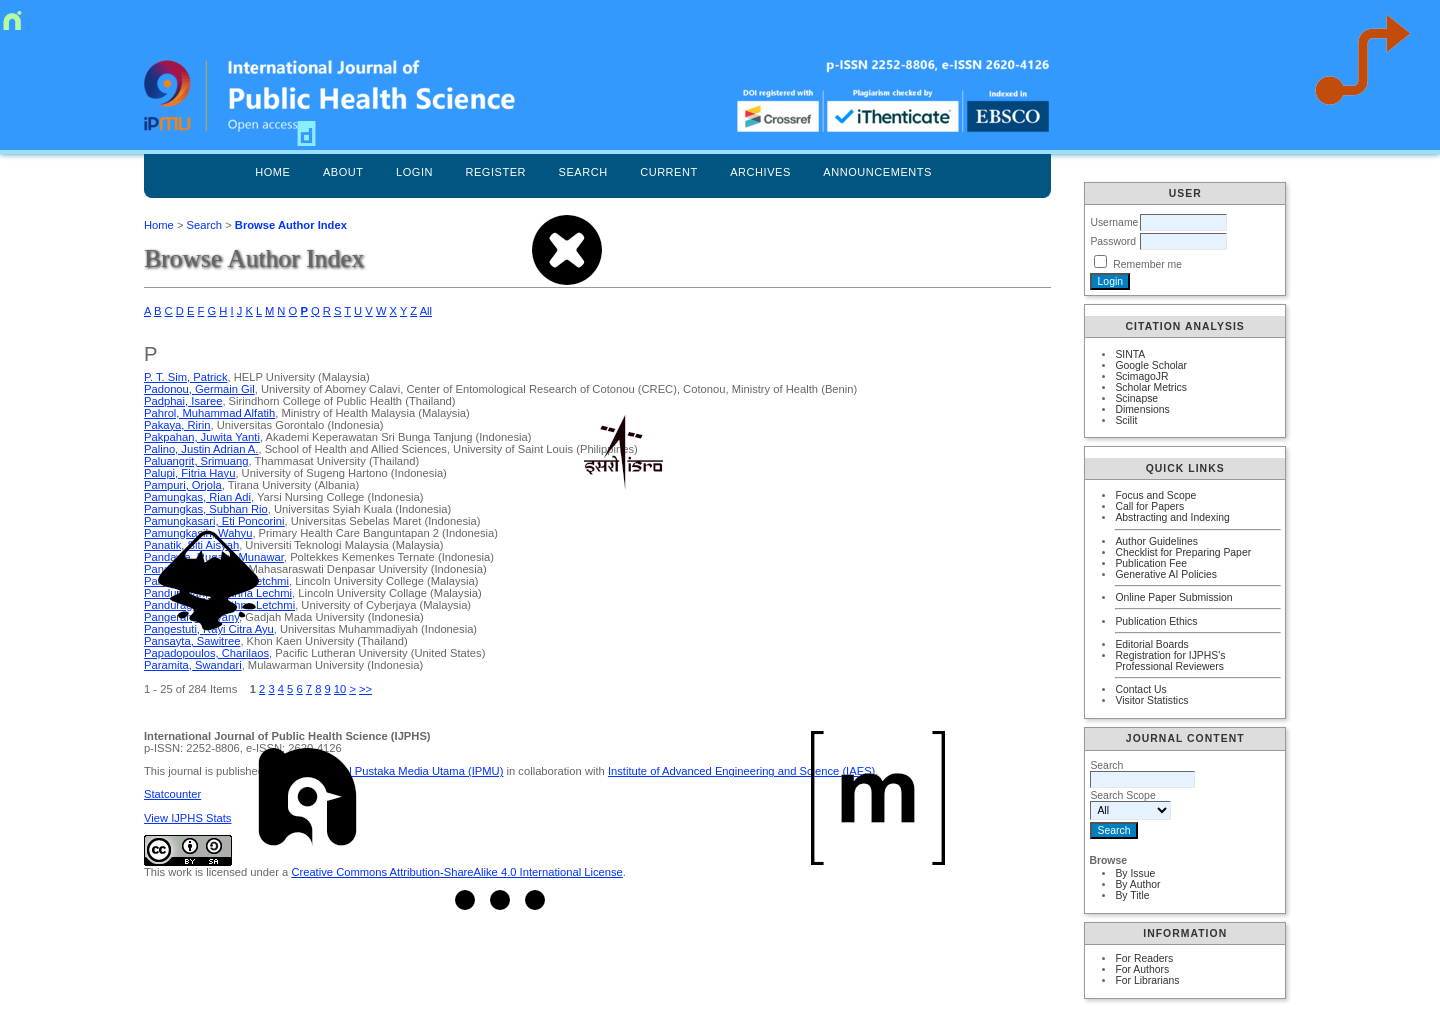  I want to click on link to ISRO (Indian Space Research Organisation) website, so click(623, 452).